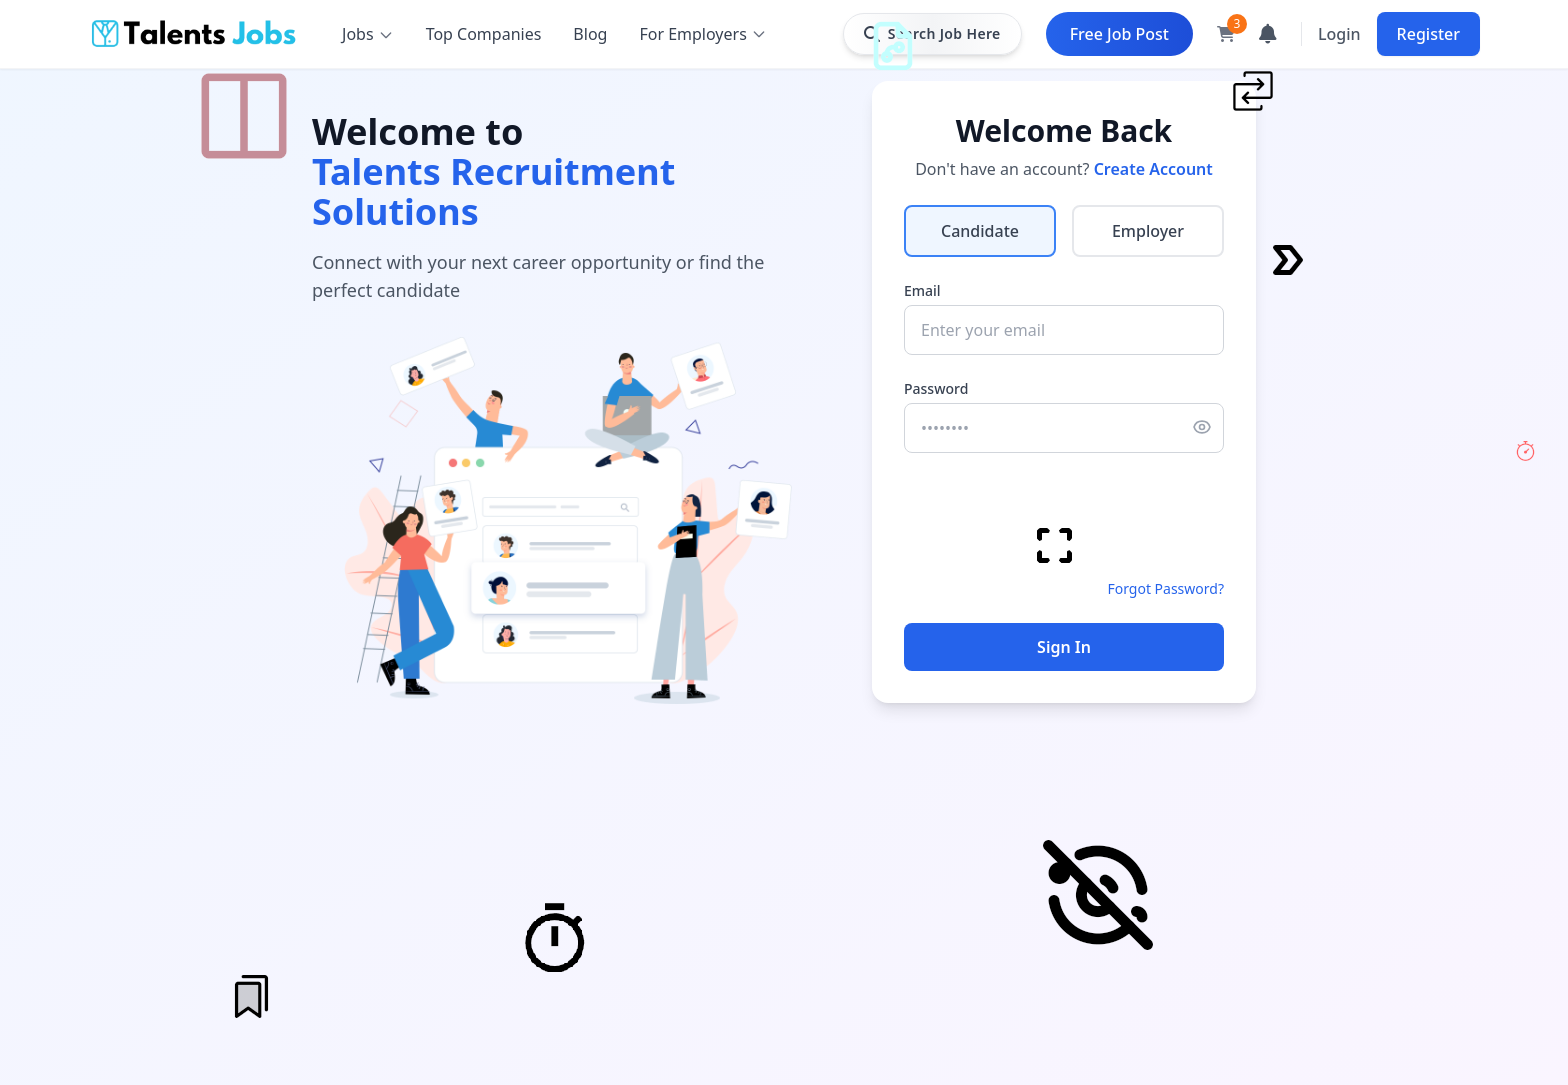  What do you see at coordinates (1098, 895) in the screenshot?
I see `disable analytics tracking` at bounding box center [1098, 895].